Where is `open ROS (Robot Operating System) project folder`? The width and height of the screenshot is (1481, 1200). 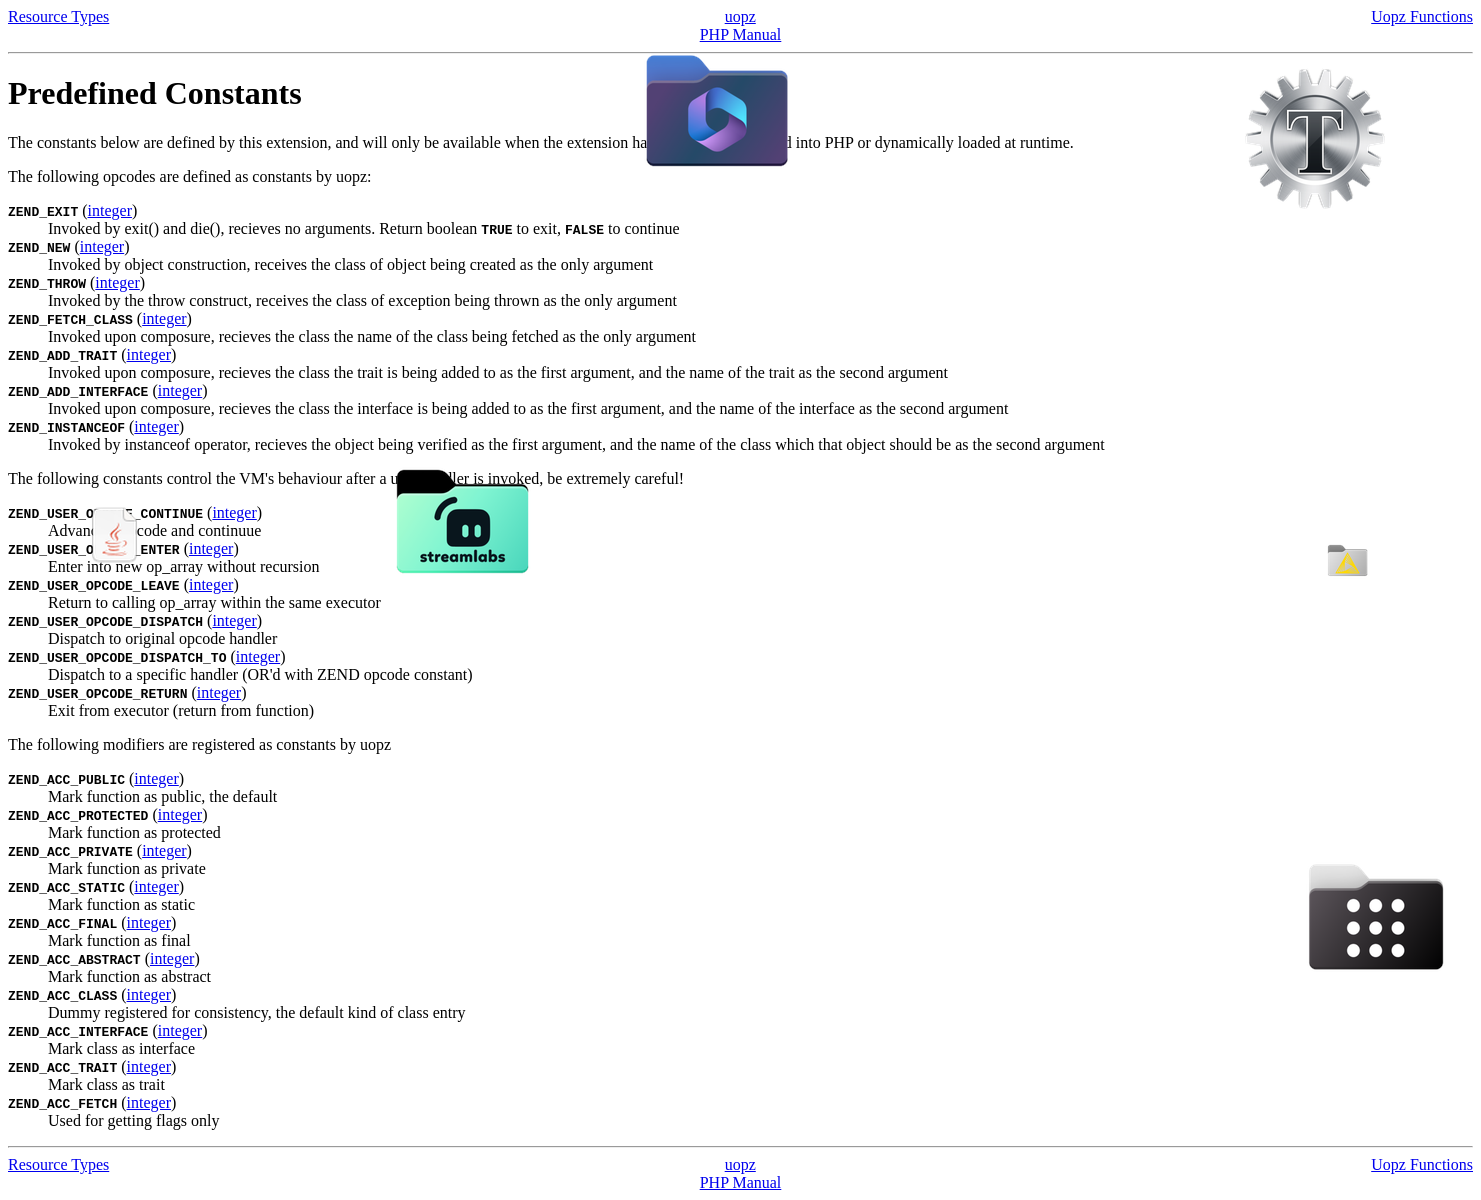
open ROS (Robot Operating System) project folder is located at coordinates (1375, 920).